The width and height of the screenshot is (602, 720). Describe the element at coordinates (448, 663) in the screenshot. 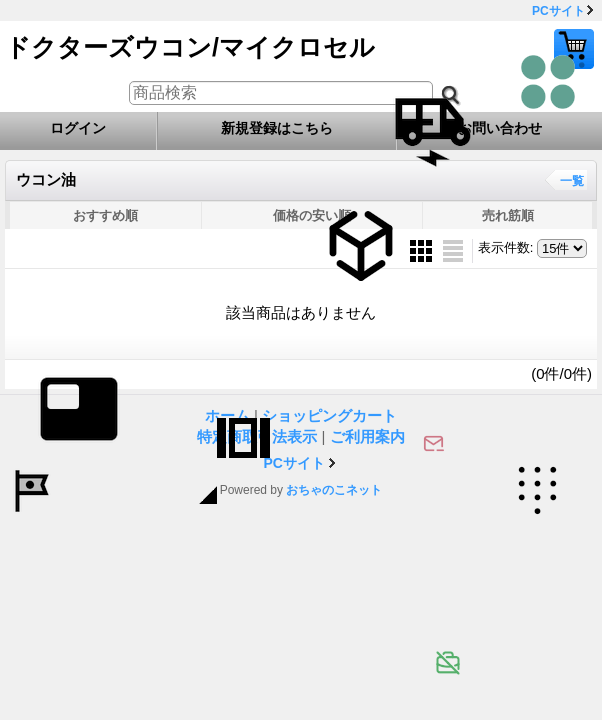

I see `indicates work mode is disabled` at that location.